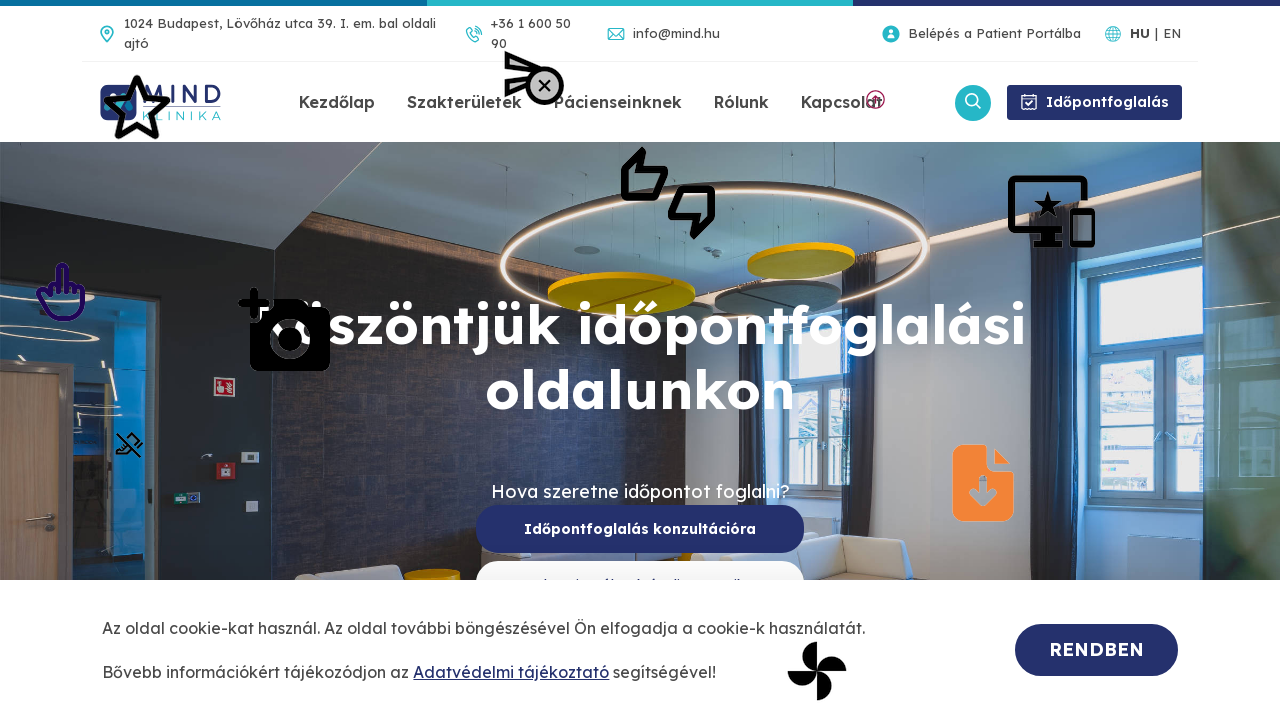 Image resolution: width=1280 pixels, height=720 pixels. What do you see at coordinates (817, 671) in the screenshot?
I see `access toys or games section` at bounding box center [817, 671].